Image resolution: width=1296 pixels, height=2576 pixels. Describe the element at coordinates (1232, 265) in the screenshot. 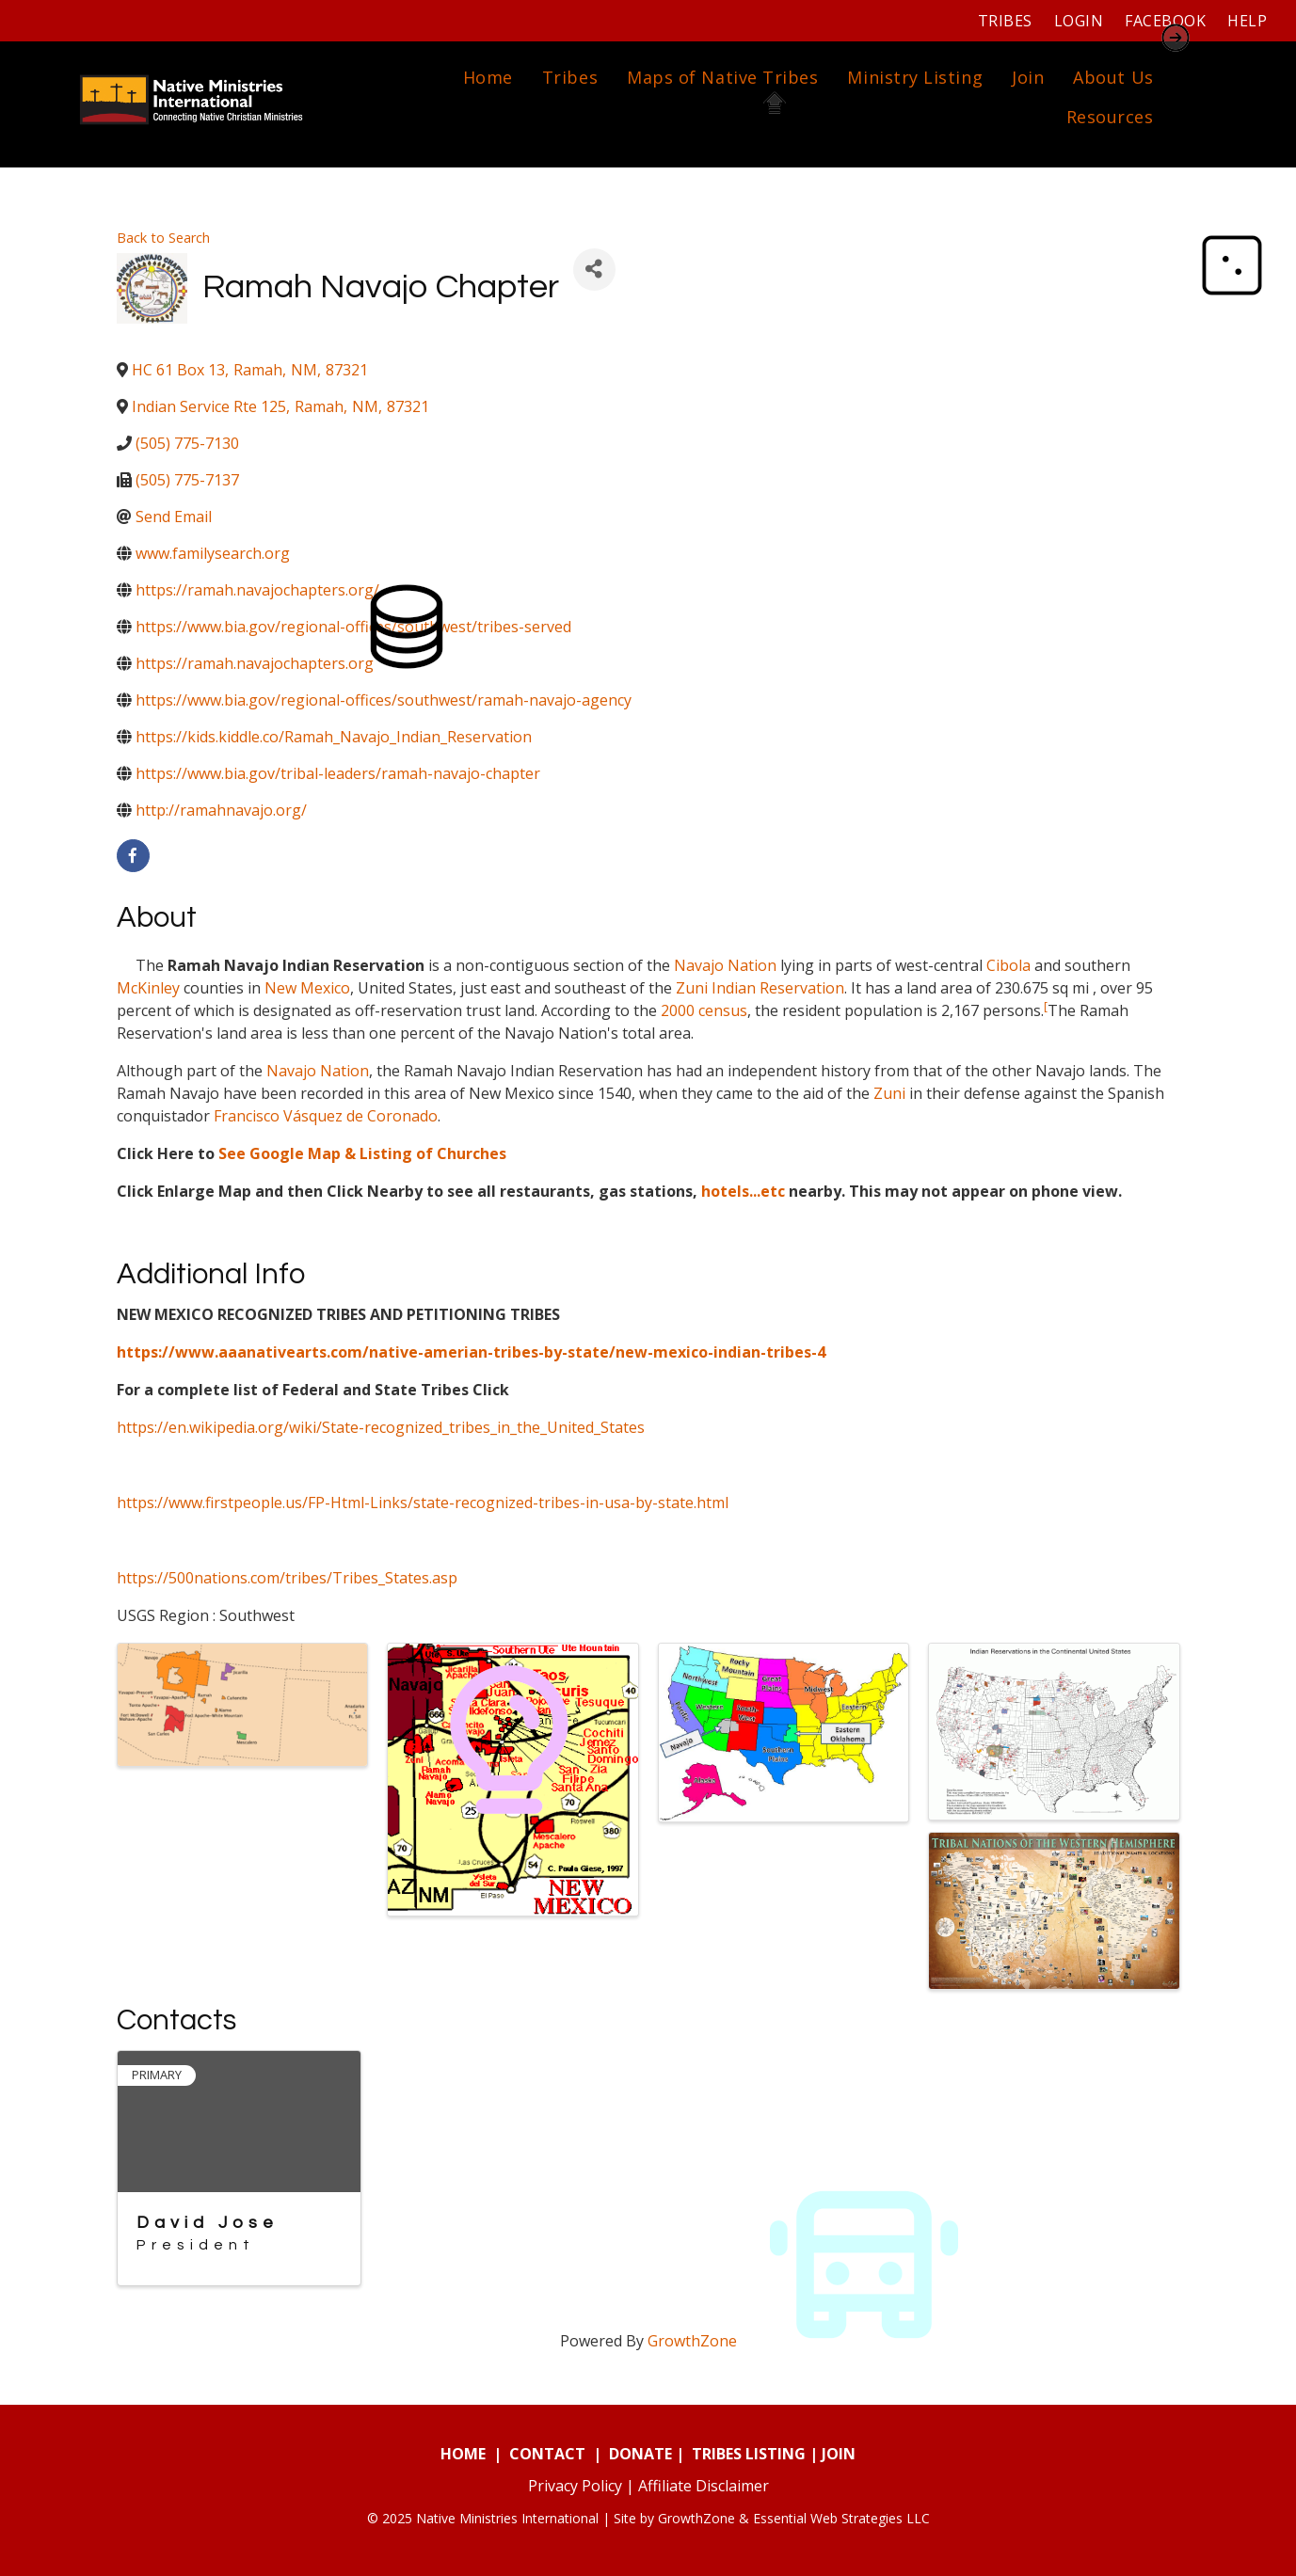

I see `roll dice or generate random number` at that location.